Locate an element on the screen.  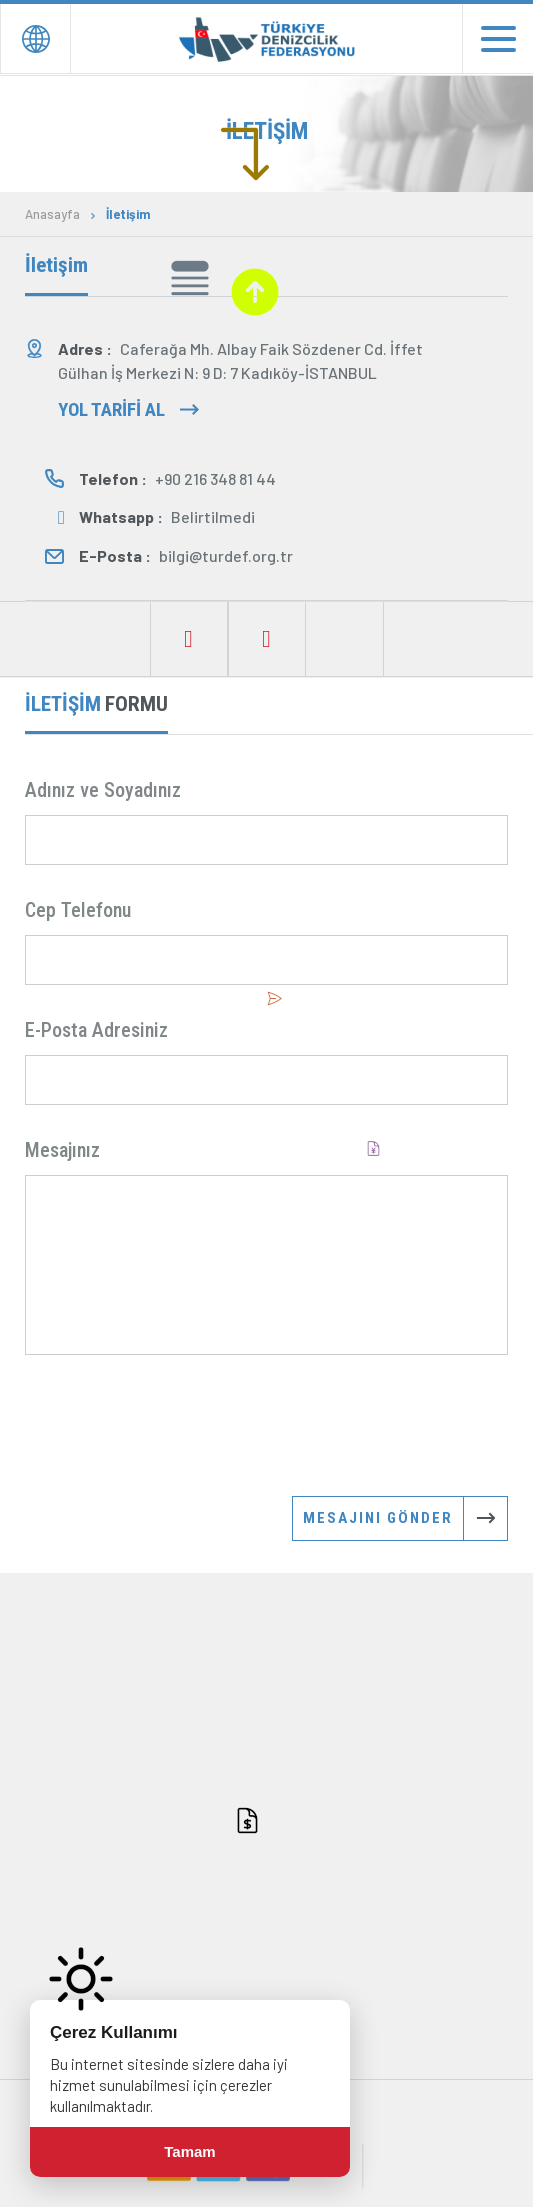
upload a file or content is located at coordinates (255, 292).